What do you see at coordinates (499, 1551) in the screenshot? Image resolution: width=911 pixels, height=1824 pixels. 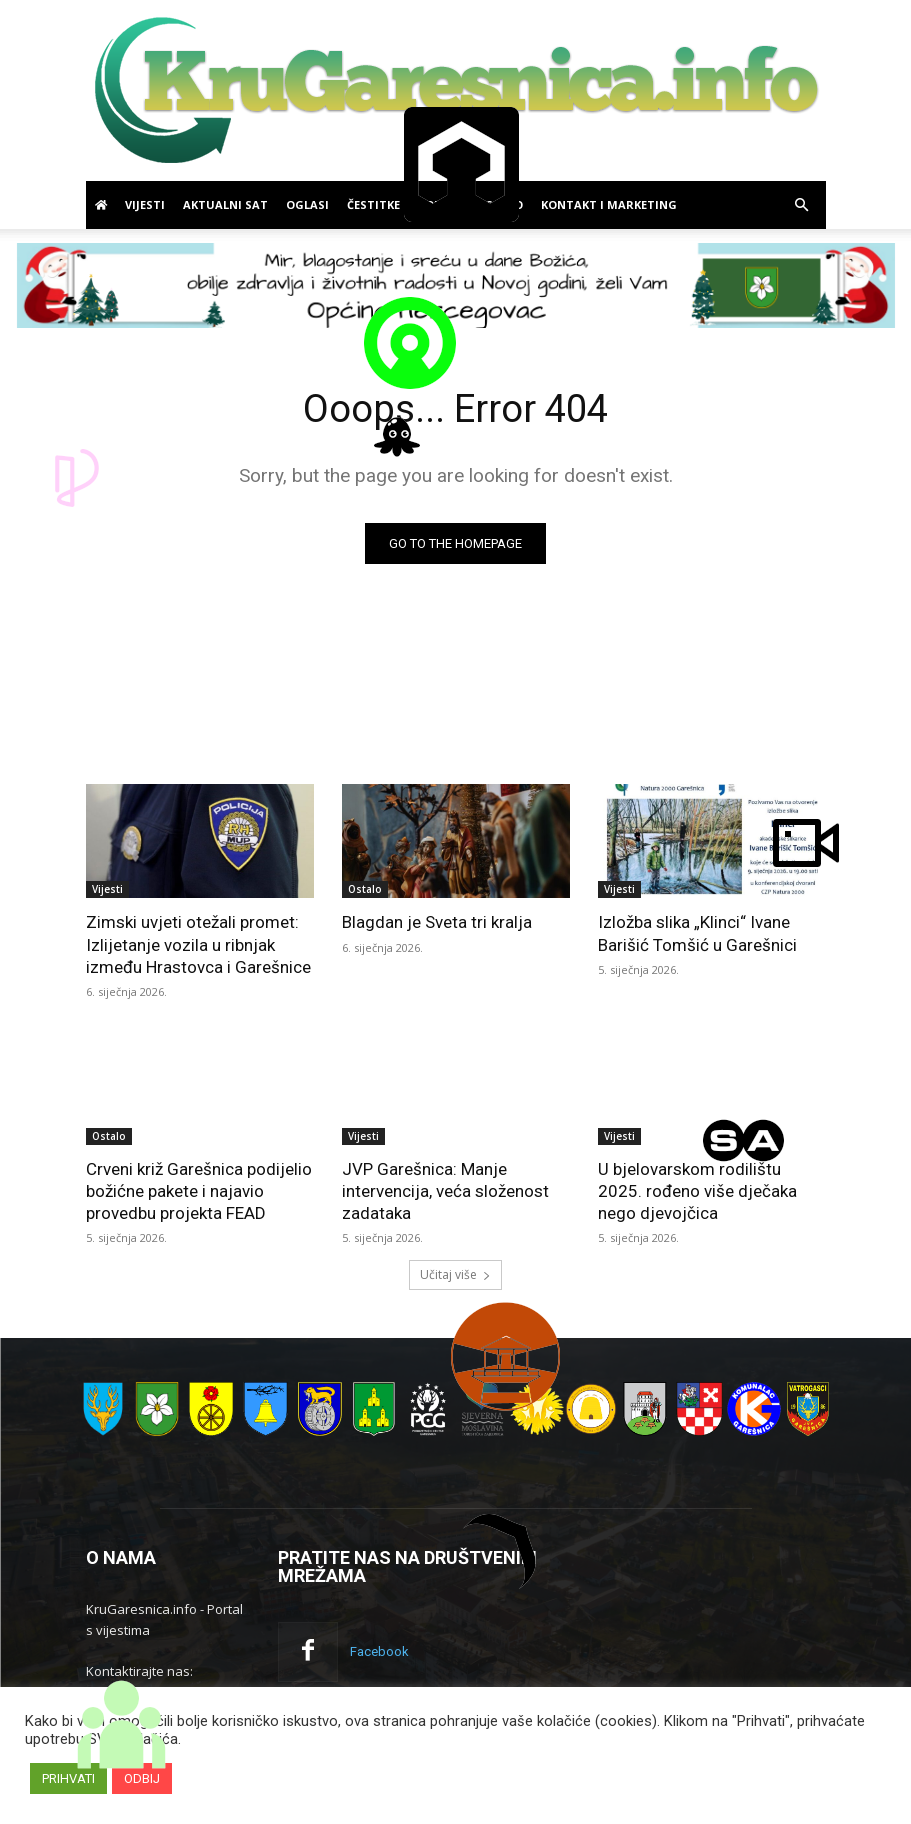 I see `Air India airline app or website` at bounding box center [499, 1551].